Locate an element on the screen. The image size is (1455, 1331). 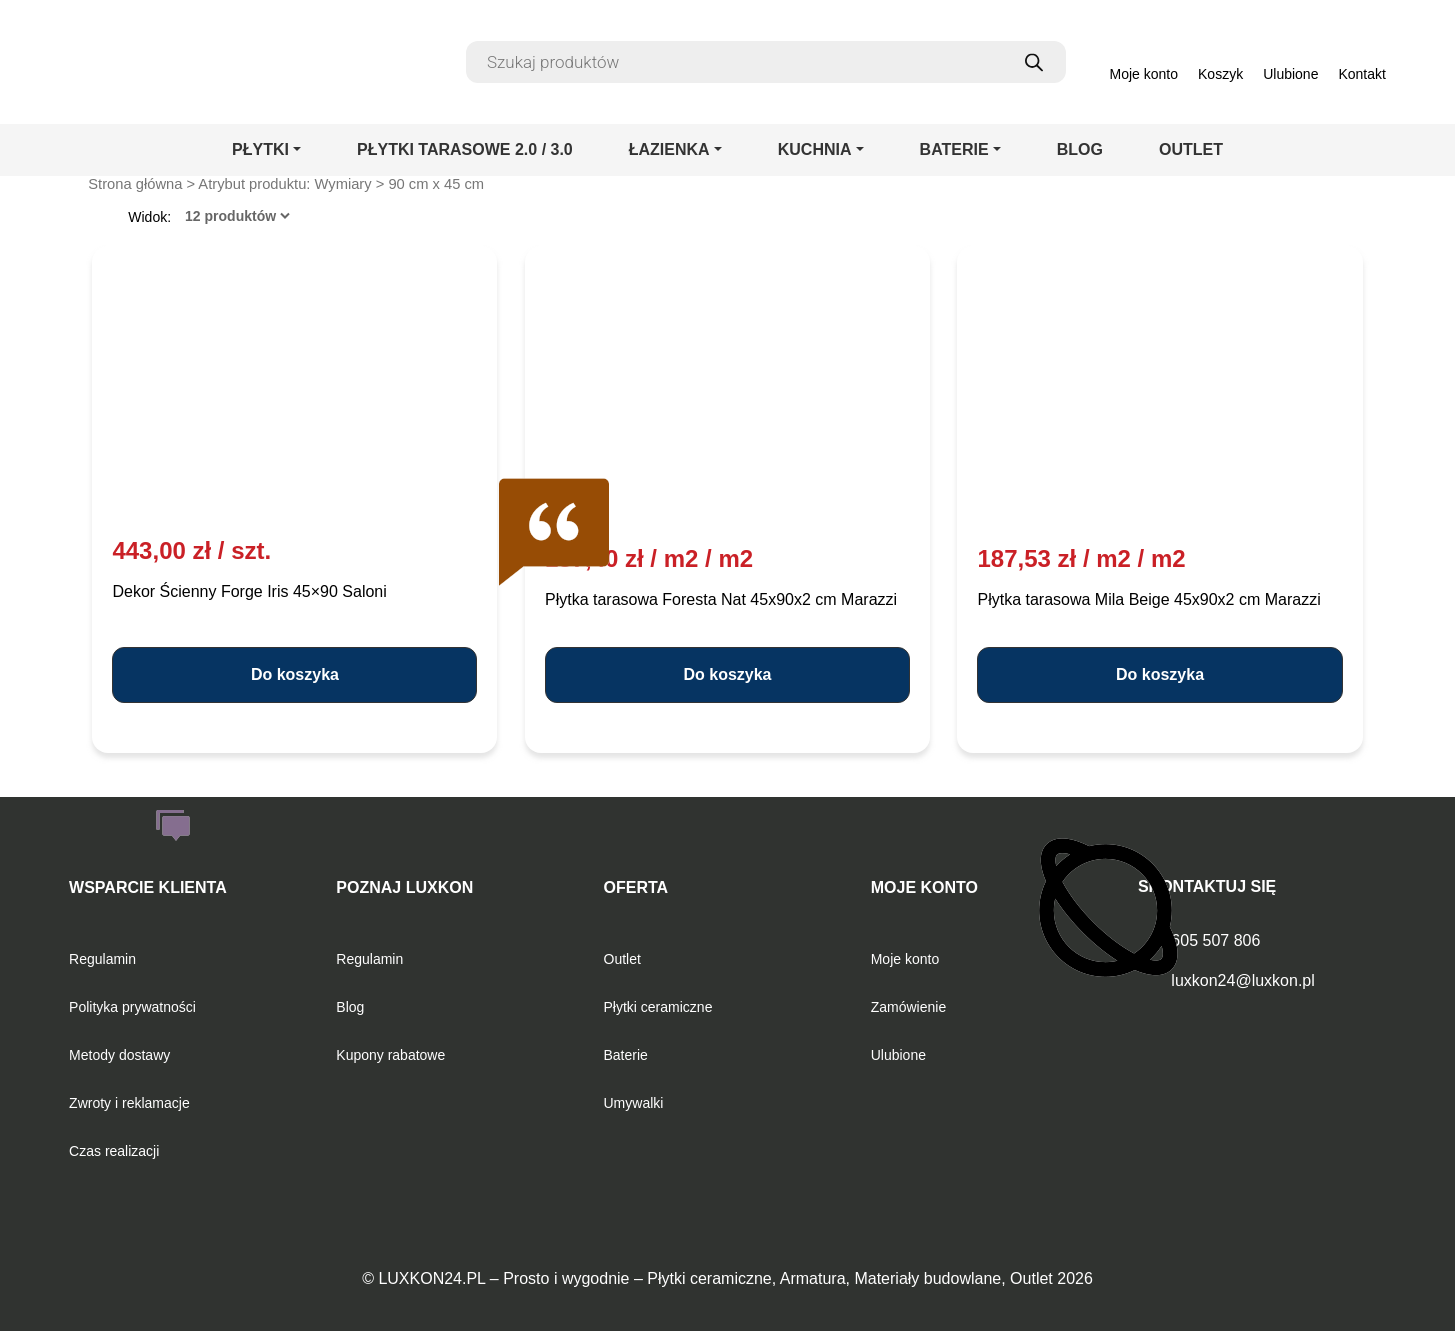
start a discussion or group conversation is located at coordinates (173, 825).